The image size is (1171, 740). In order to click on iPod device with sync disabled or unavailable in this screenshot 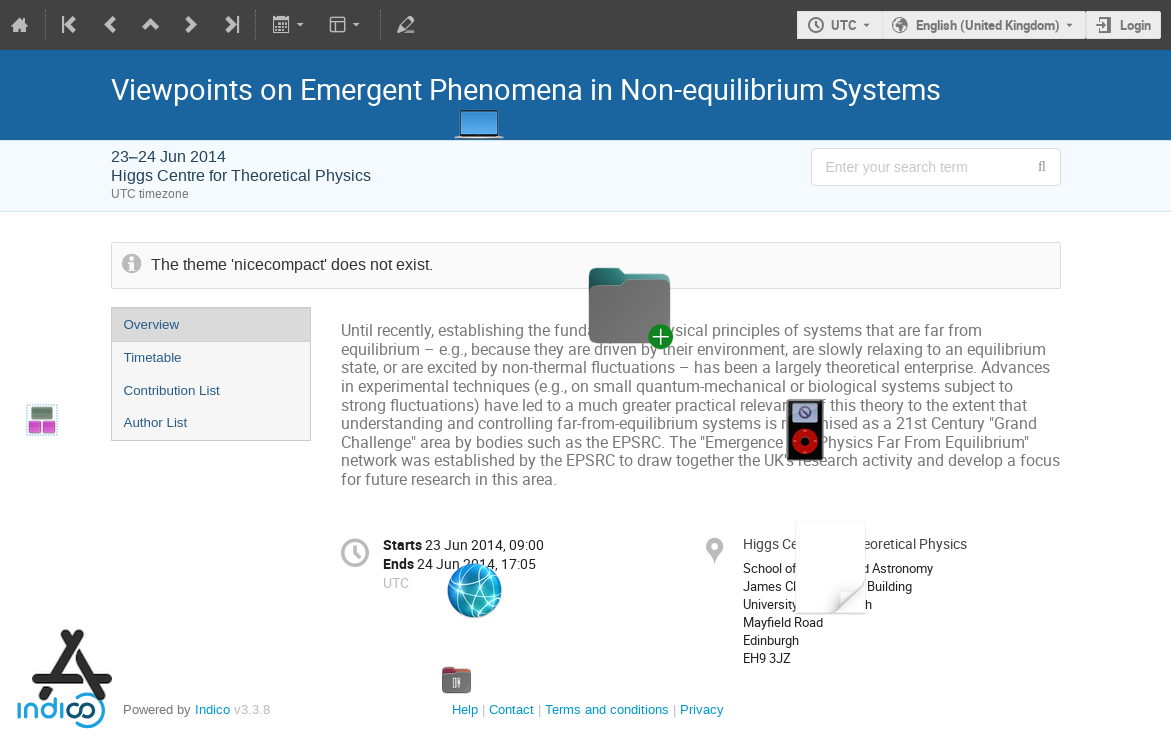, I will do `click(804, 429)`.